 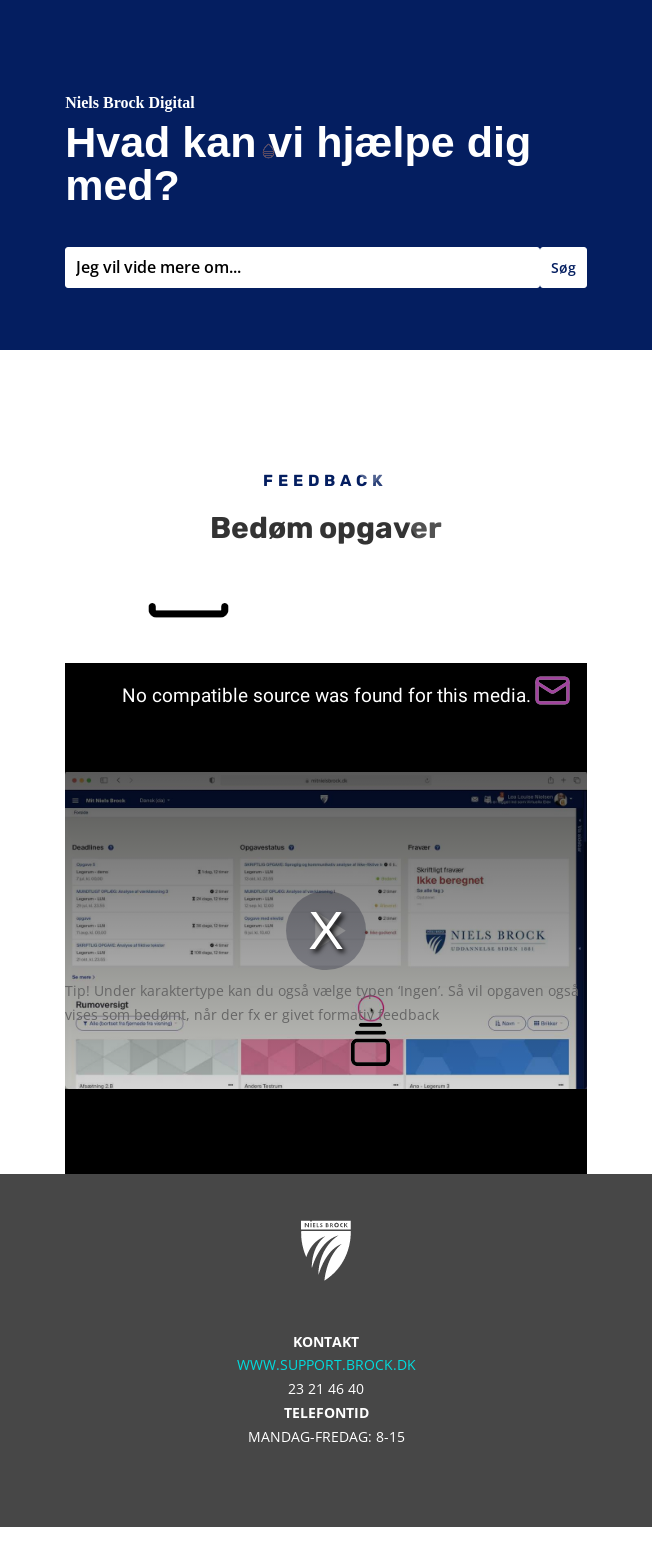 I want to click on view stacked cards or layers, so click(x=370, y=1044).